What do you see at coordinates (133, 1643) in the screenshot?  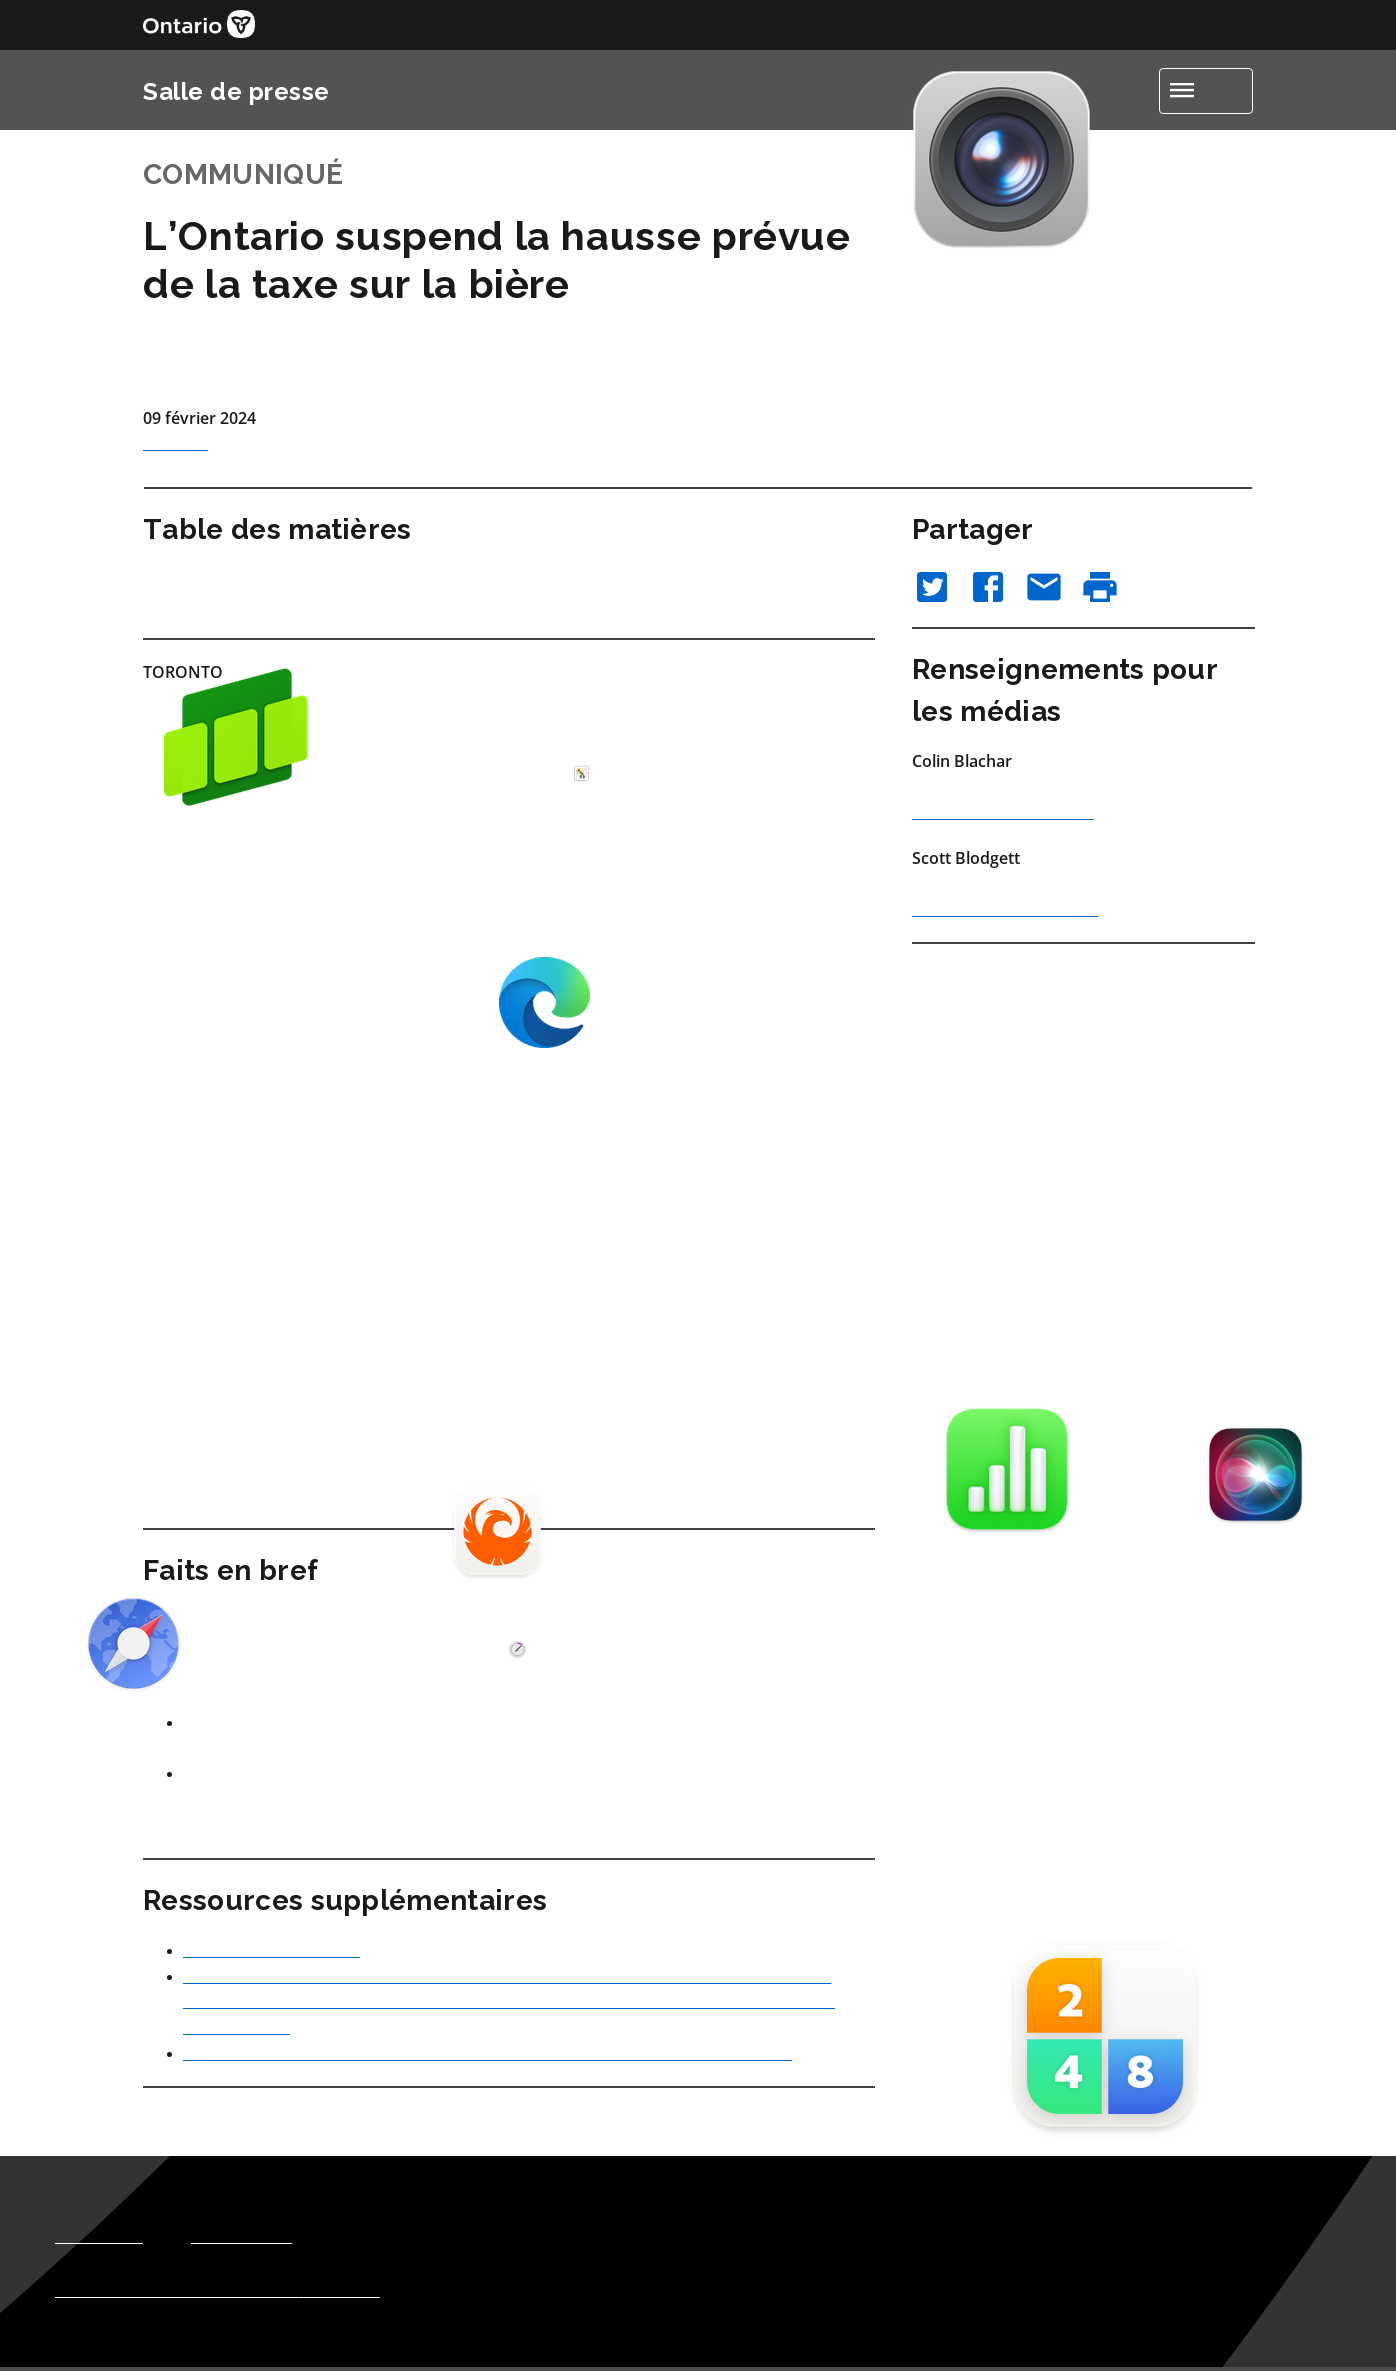 I see `launch the web browser app` at bounding box center [133, 1643].